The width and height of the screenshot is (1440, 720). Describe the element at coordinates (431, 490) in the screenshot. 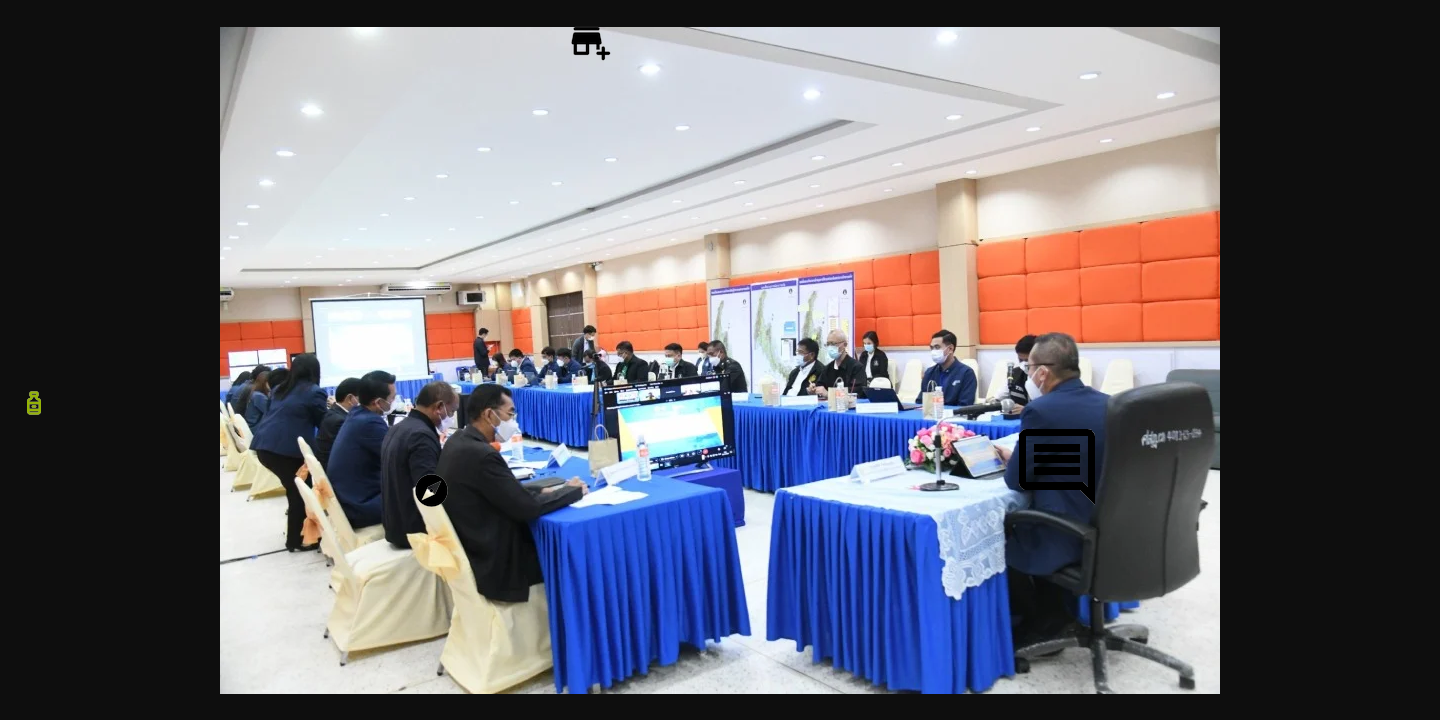

I see `explore nearby places or content` at that location.